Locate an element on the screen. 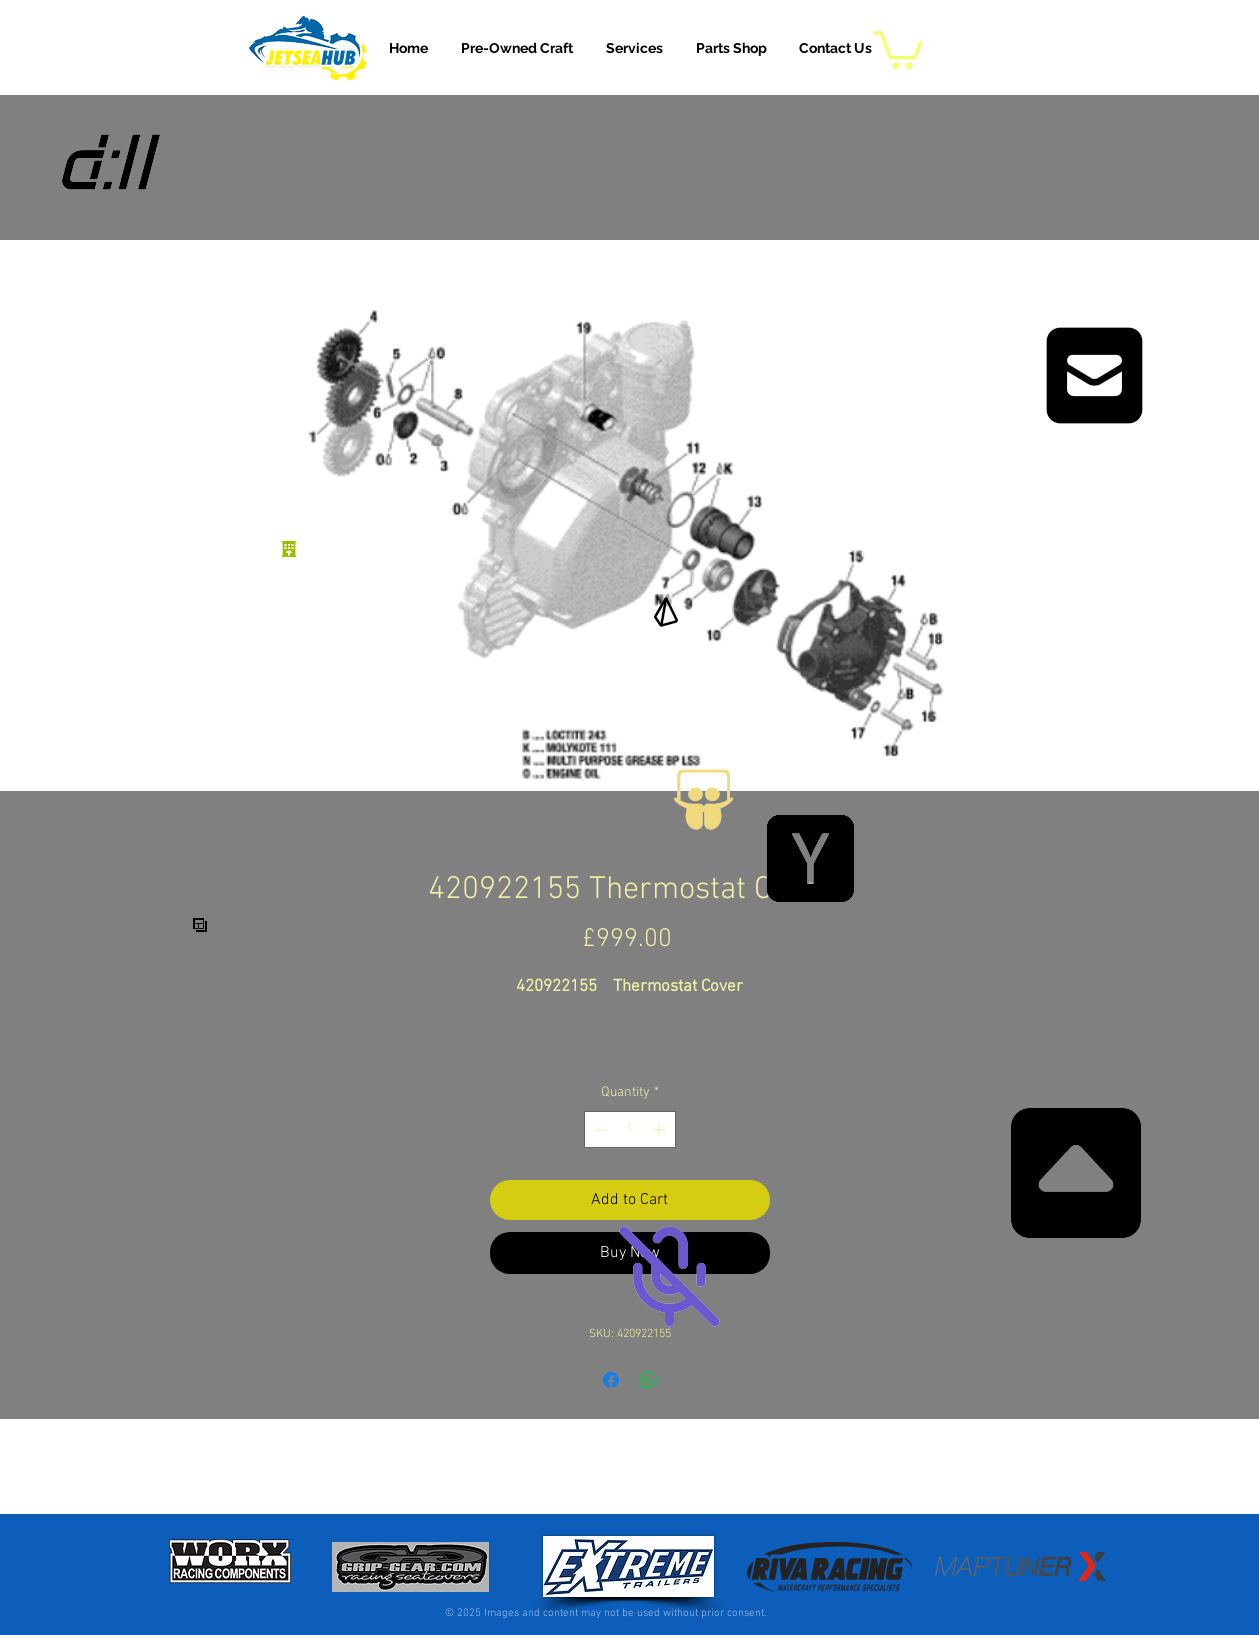 The width and height of the screenshot is (1259, 1635). expand content or show more options is located at coordinates (1076, 1173).